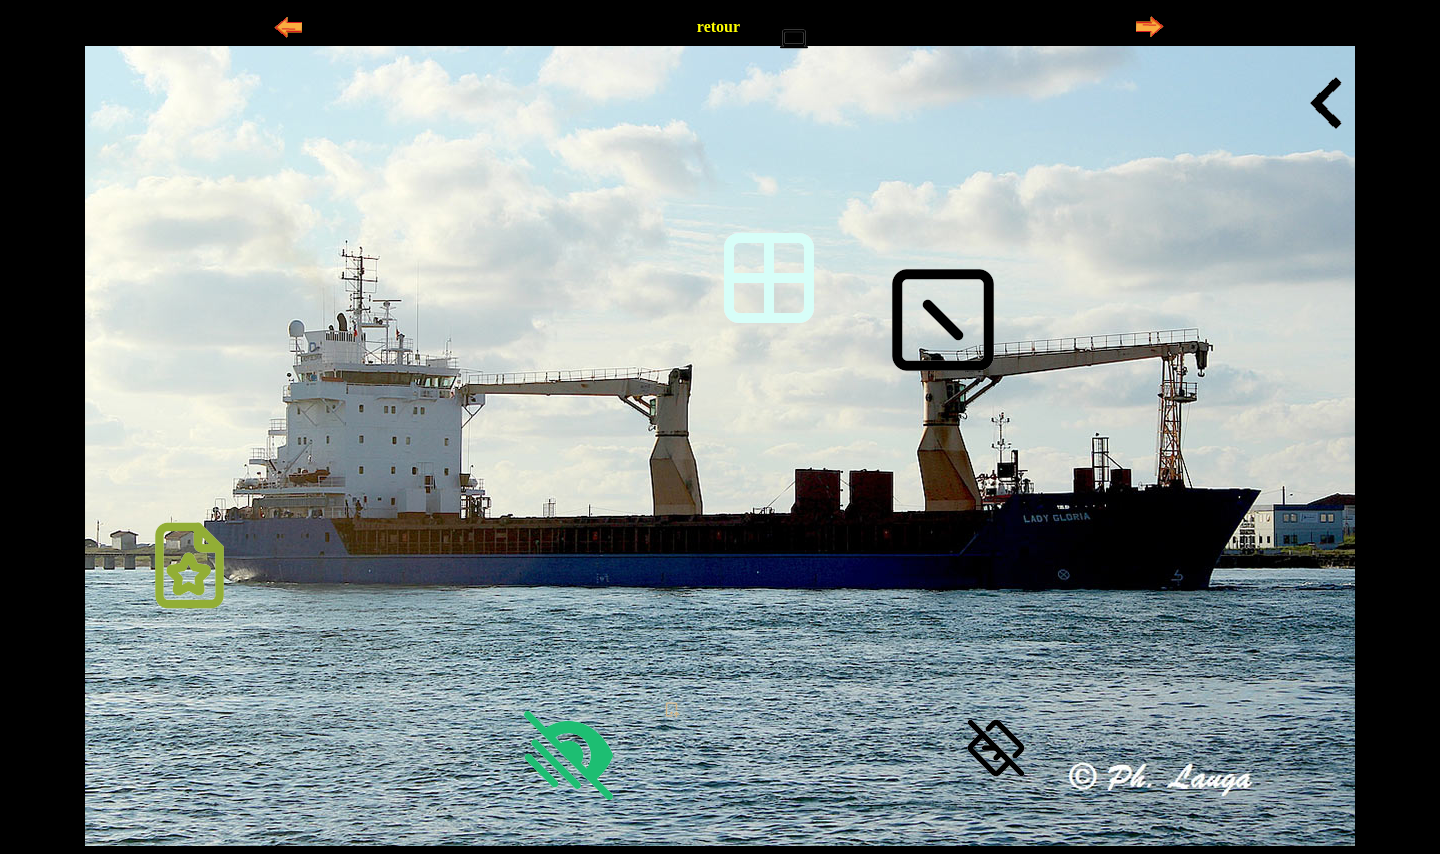 This screenshot has height=854, width=1440. I want to click on apply borders to all cells in a table or grid, so click(769, 278).